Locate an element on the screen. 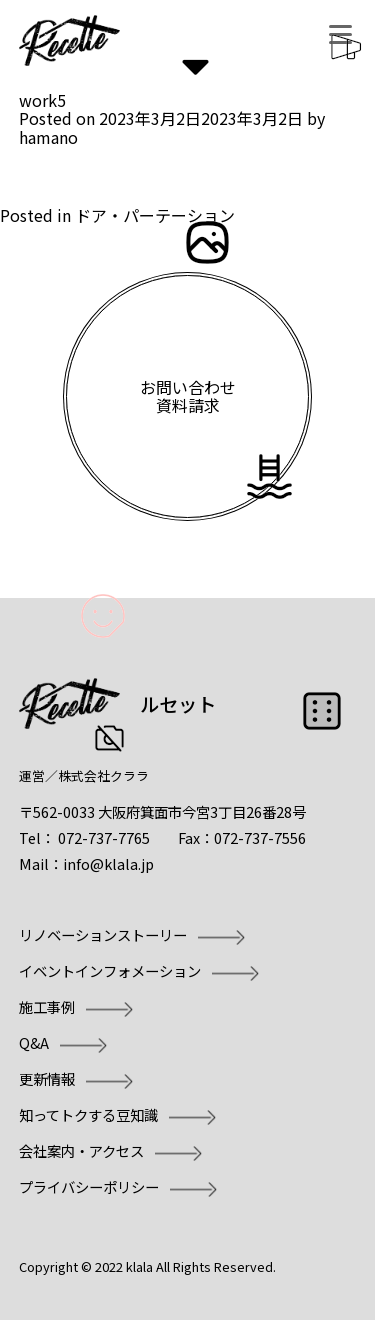 This screenshot has height=1320, width=375. randomize or shuffle content is located at coordinates (322, 711).